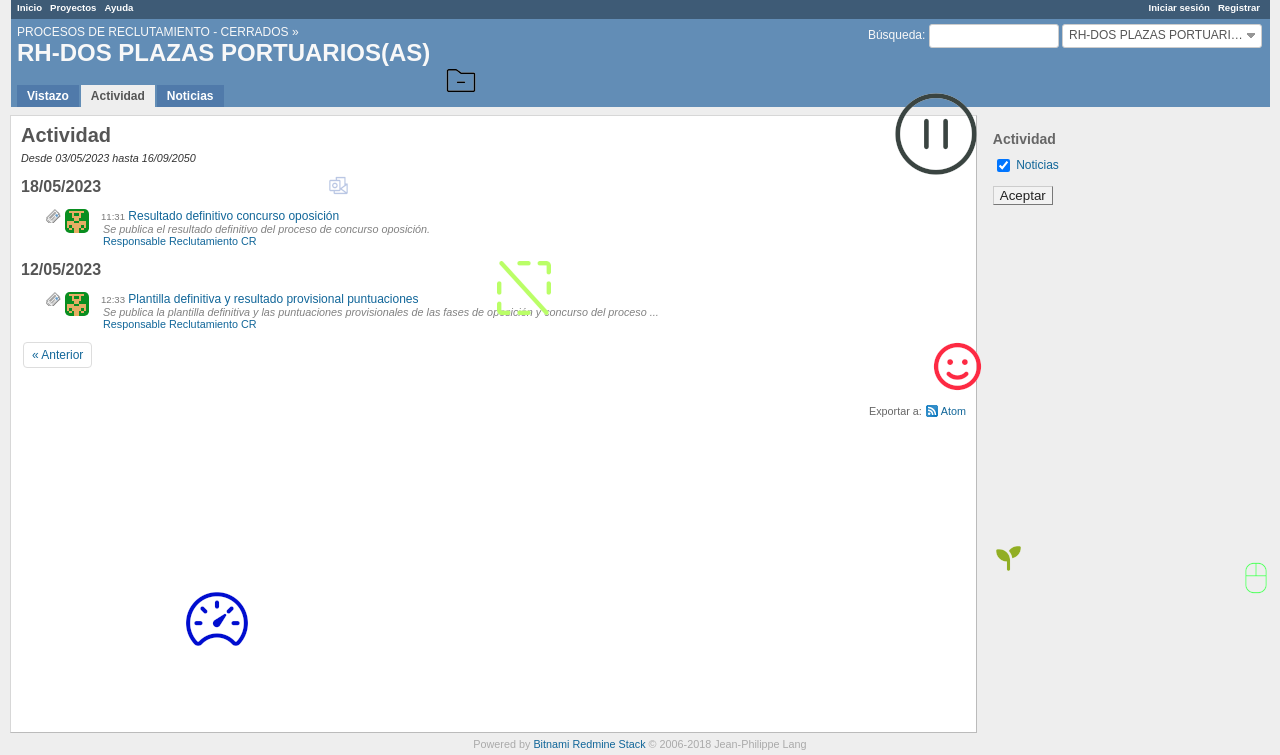 Image resolution: width=1280 pixels, height=755 pixels. What do you see at coordinates (936, 134) in the screenshot?
I see `pause media playback` at bounding box center [936, 134].